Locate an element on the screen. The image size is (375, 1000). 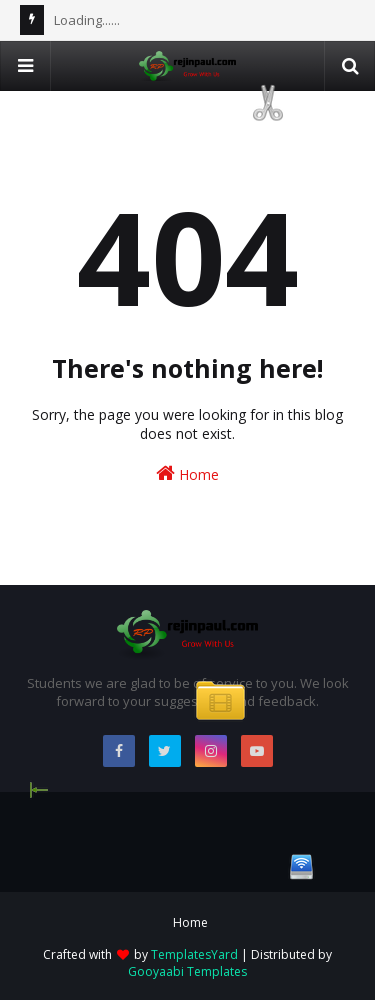
cut selected content to clipboard is located at coordinates (268, 103).